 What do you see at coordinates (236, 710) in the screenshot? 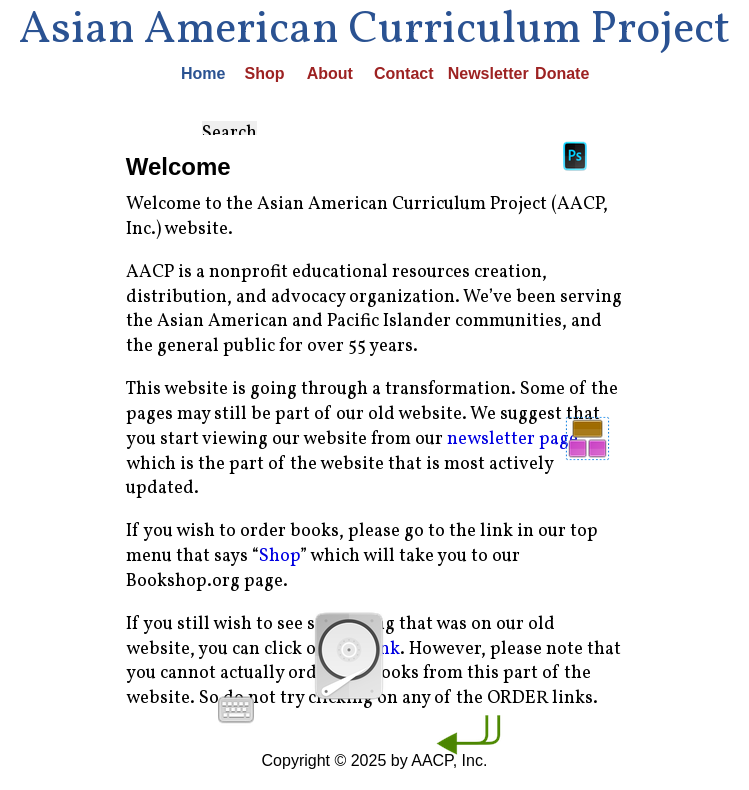
I see `open keyboard settings` at bounding box center [236, 710].